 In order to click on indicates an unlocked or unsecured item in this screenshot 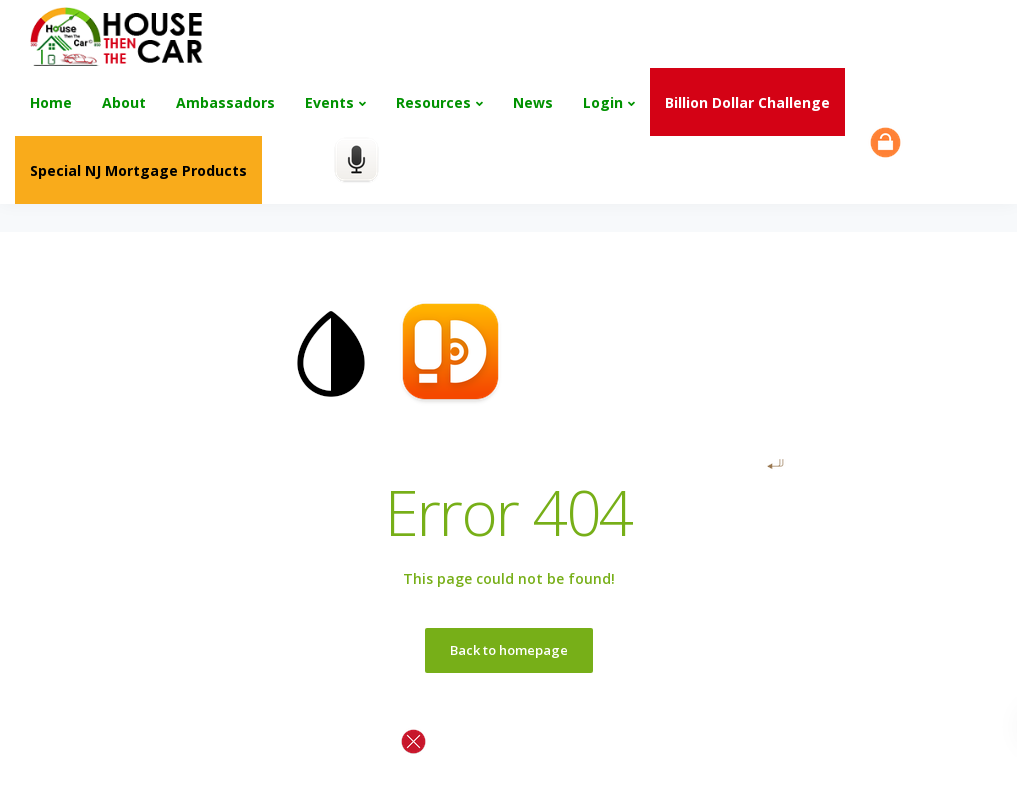, I will do `click(885, 142)`.